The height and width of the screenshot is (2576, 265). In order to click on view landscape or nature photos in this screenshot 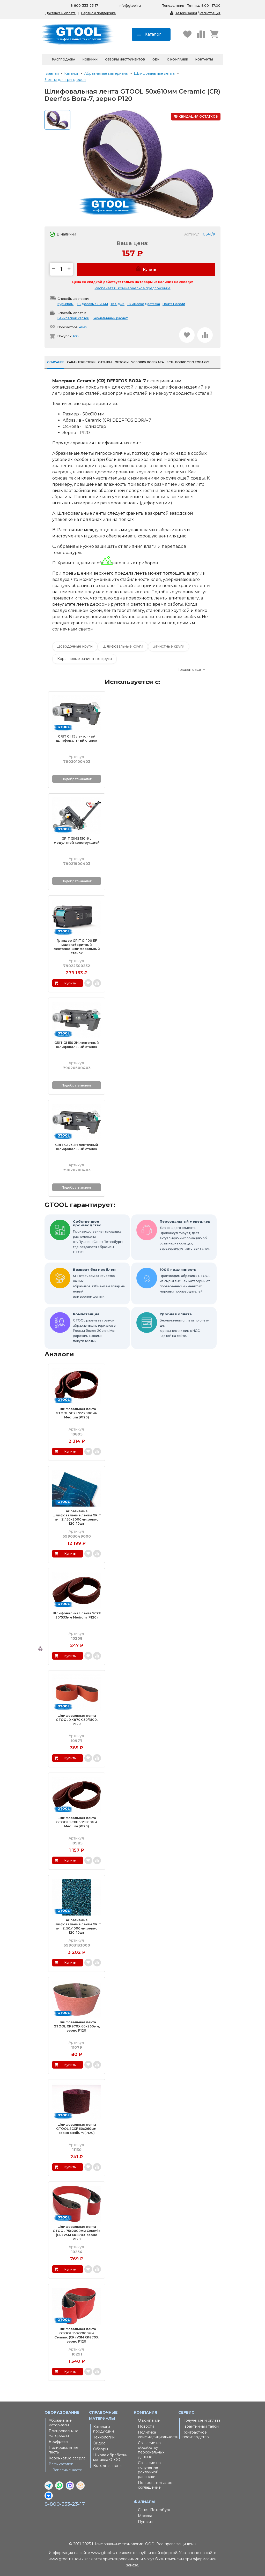, I will do `click(107, 561)`.